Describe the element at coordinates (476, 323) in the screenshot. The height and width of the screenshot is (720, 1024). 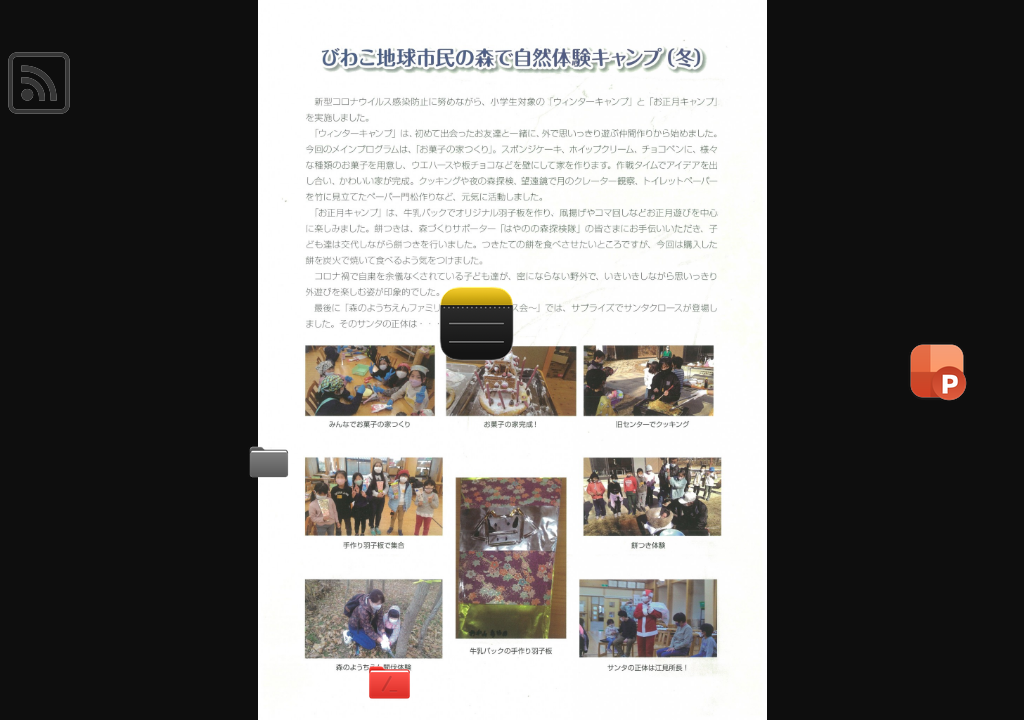
I see `open the notes app` at that location.